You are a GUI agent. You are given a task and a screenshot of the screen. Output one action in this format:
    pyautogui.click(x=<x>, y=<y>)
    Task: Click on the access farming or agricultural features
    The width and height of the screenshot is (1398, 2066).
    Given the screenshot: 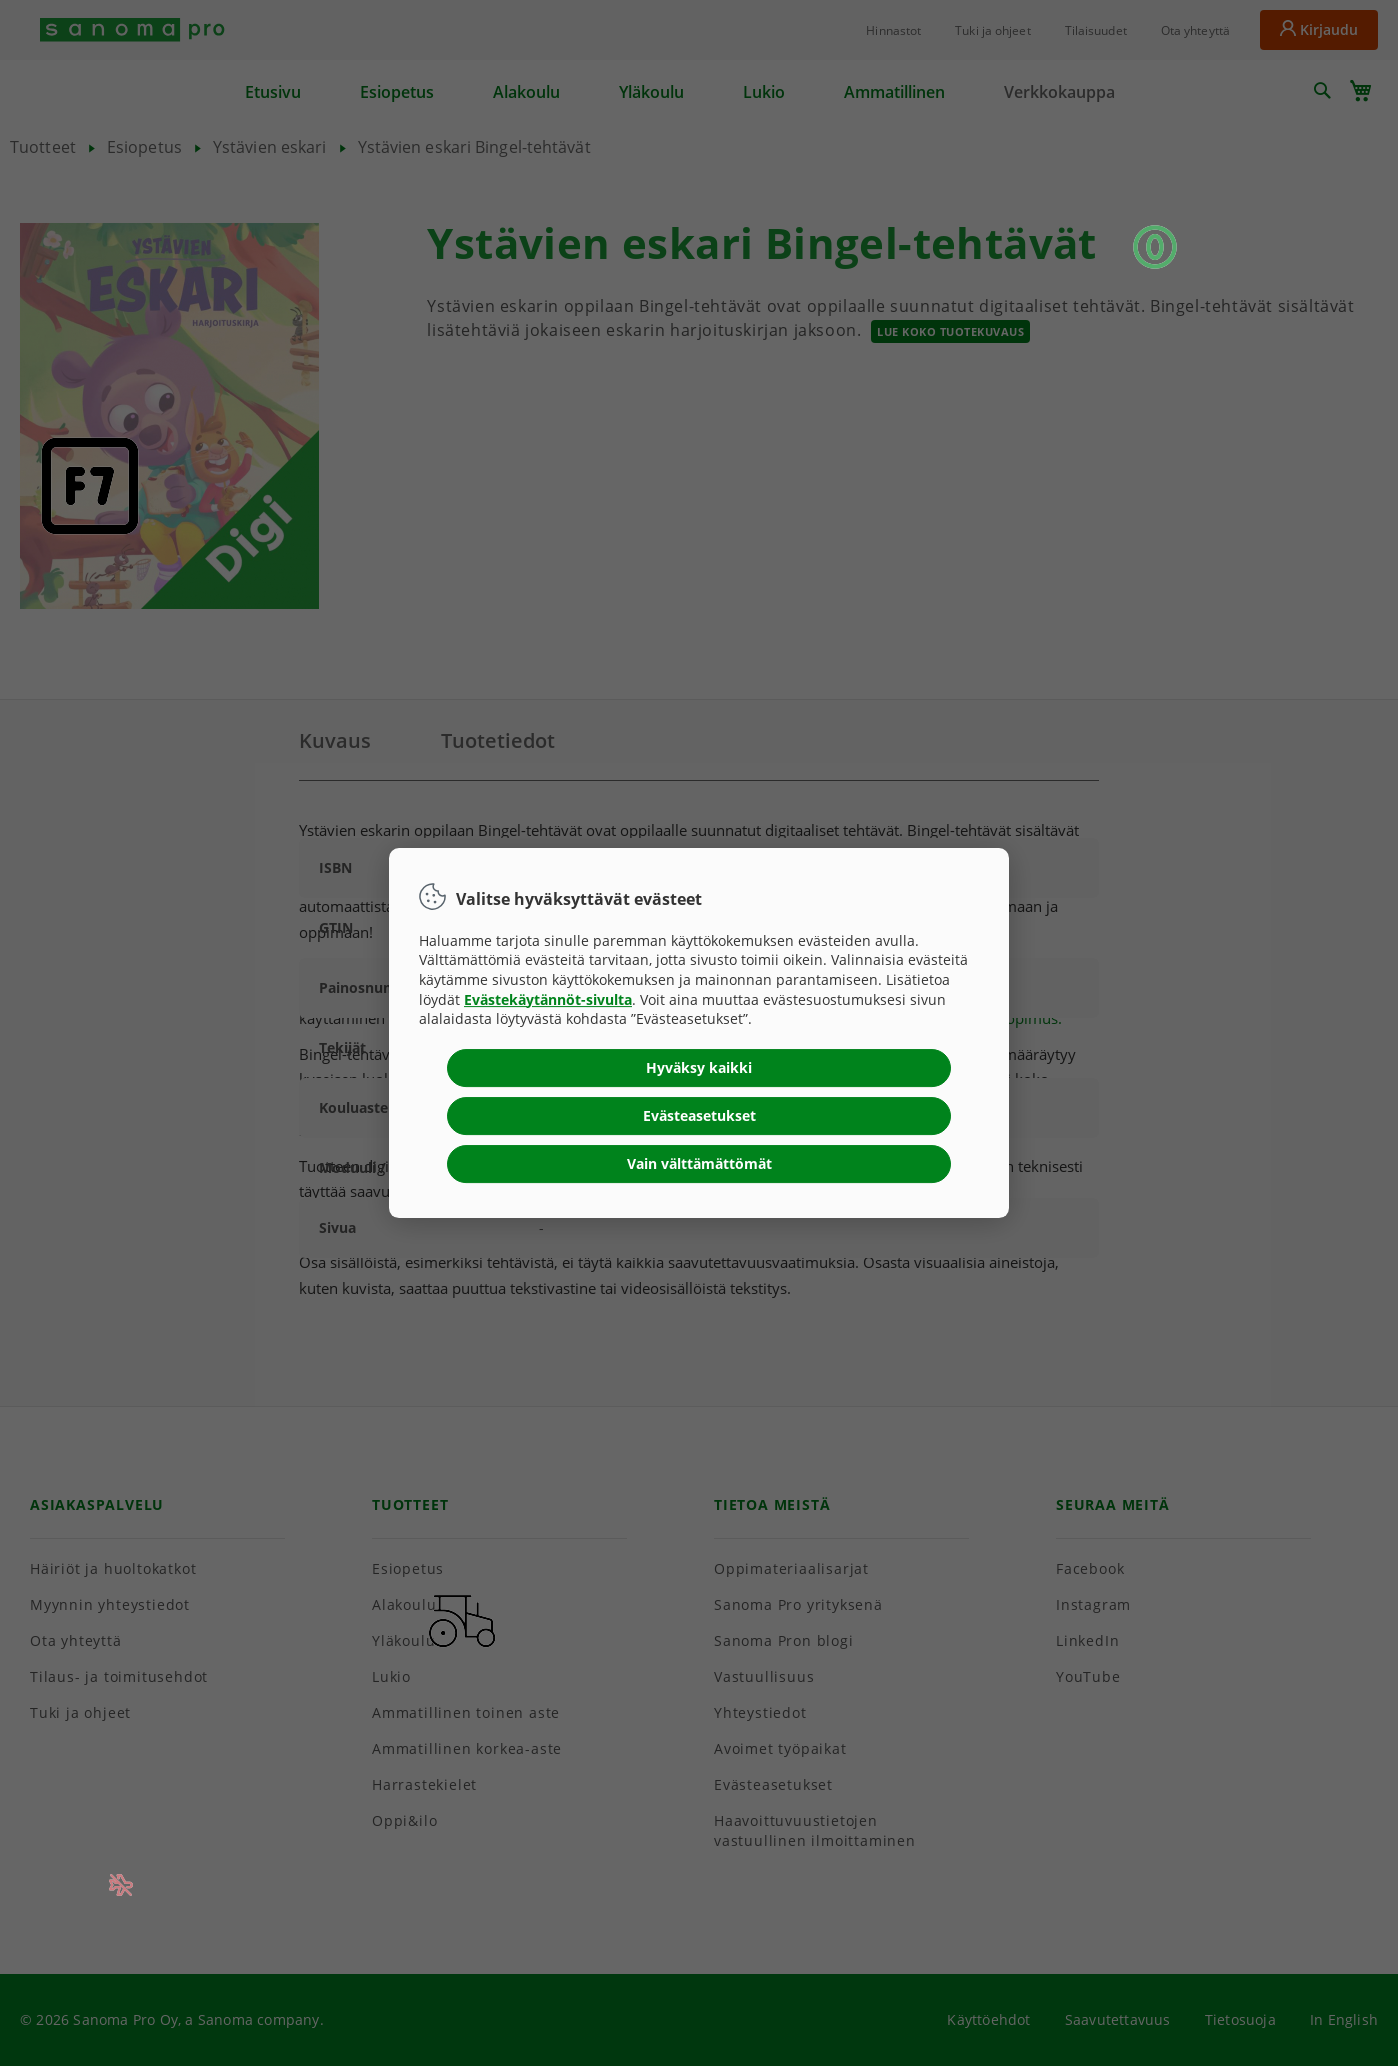 What is the action you would take?
    pyautogui.click(x=461, y=1620)
    